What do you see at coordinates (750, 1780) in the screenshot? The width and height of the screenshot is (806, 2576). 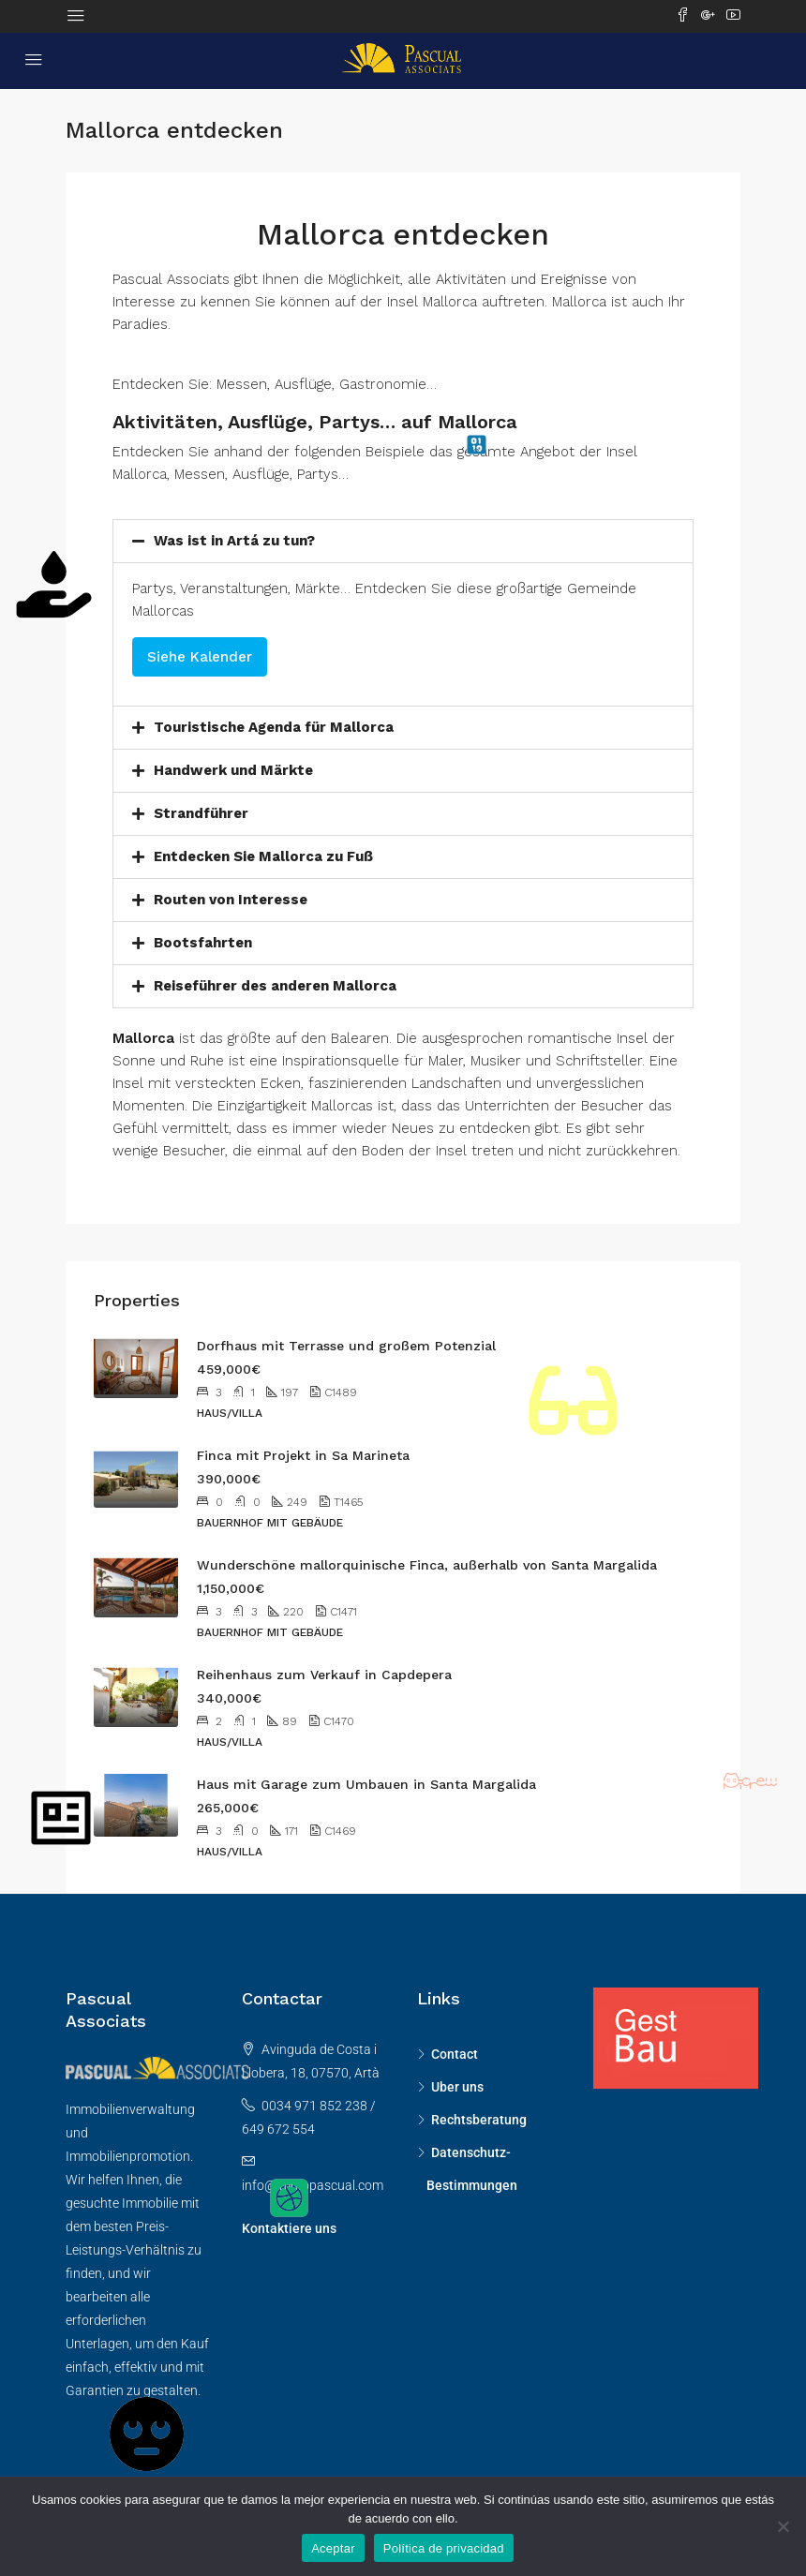 I see `open the picrew avatar maker app` at bounding box center [750, 1780].